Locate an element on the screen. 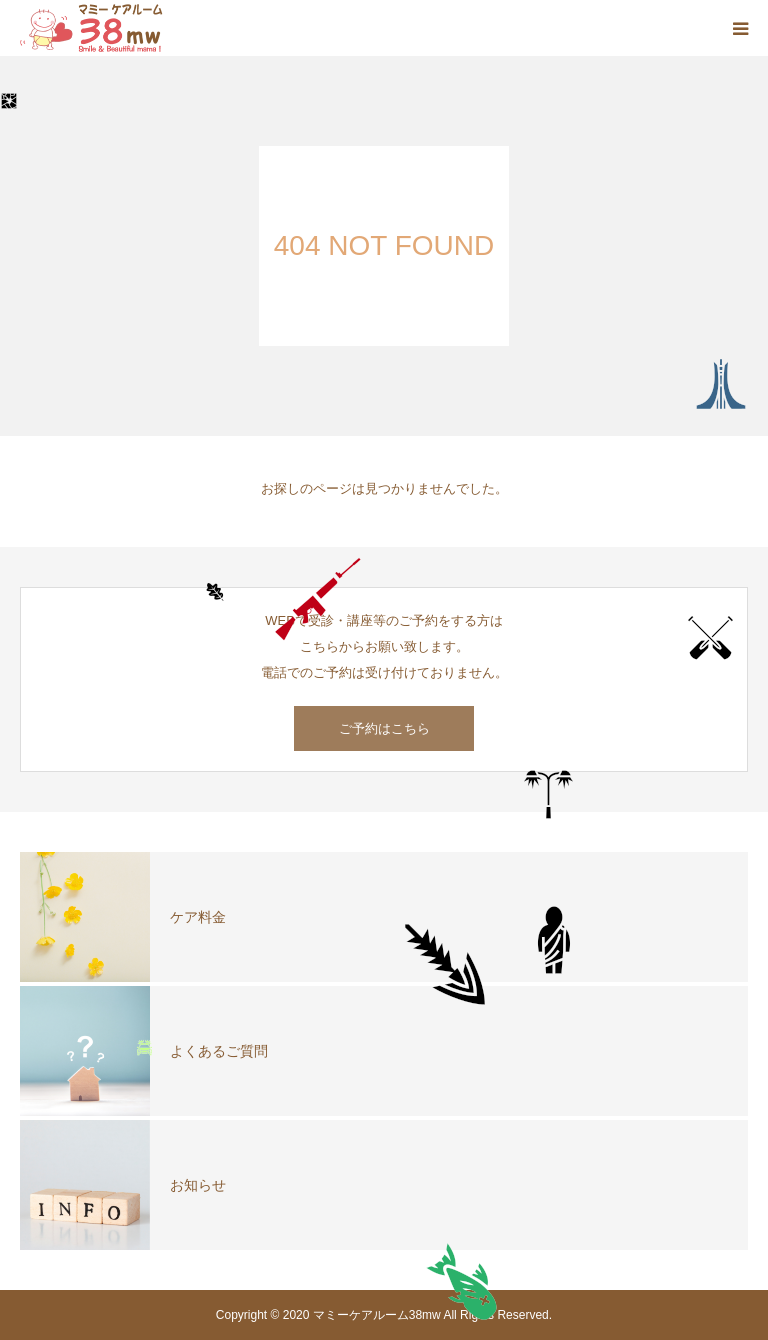 The height and width of the screenshot is (1340, 768). represents nature or environmental category is located at coordinates (215, 592).